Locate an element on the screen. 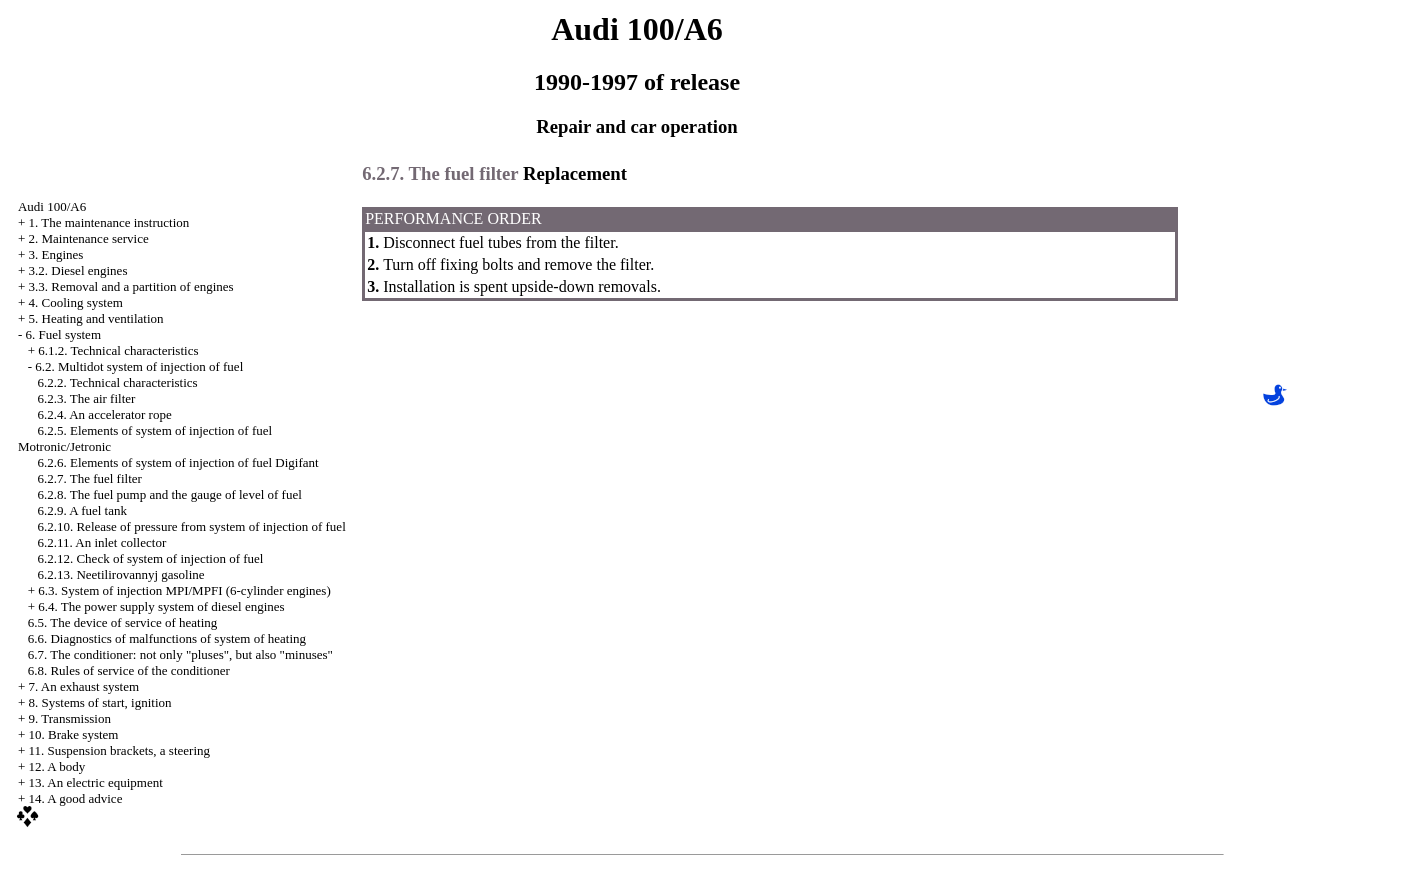  access card games or poker section is located at coordinates (27, 816).